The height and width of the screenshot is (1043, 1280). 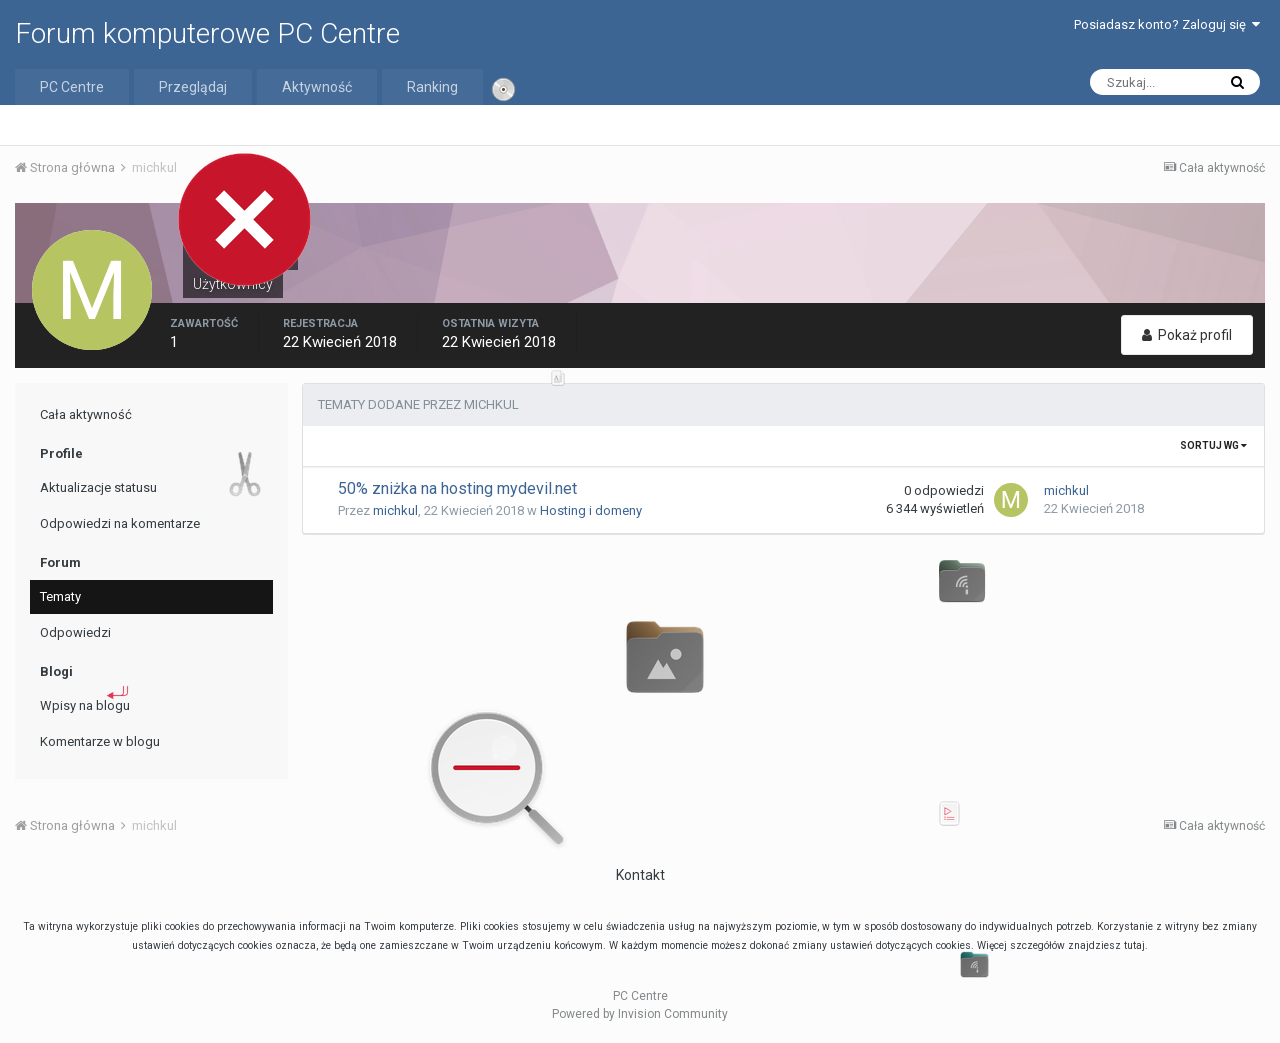 I want to click on access CD/DVD drive contents, so click(x=503, y=89).